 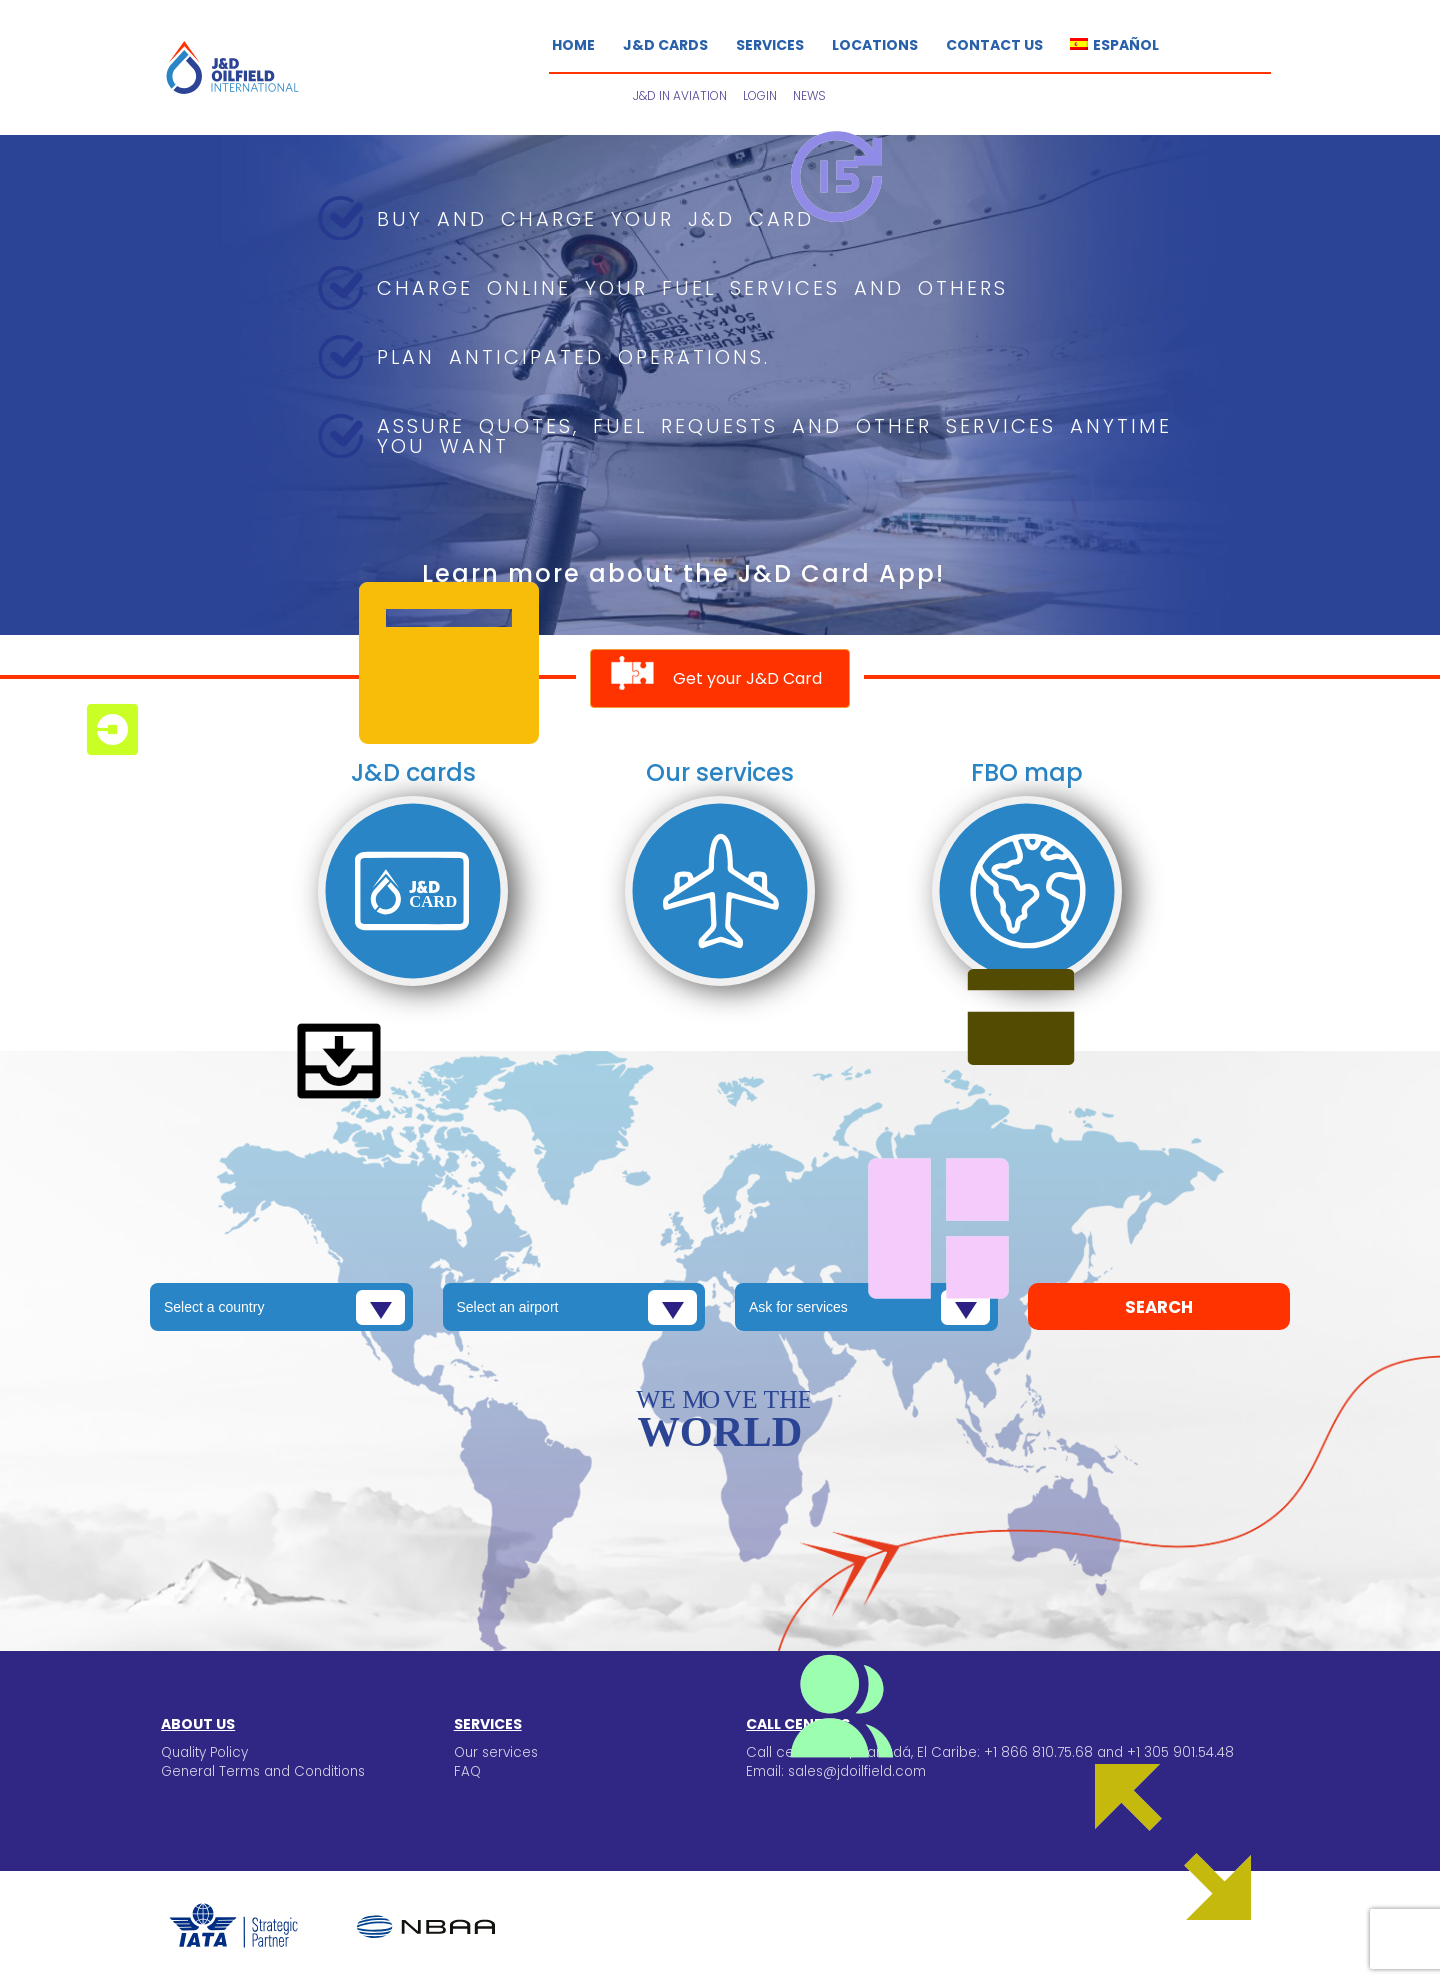 I want to click on access payment methods, so click(x=1021, y=1017).